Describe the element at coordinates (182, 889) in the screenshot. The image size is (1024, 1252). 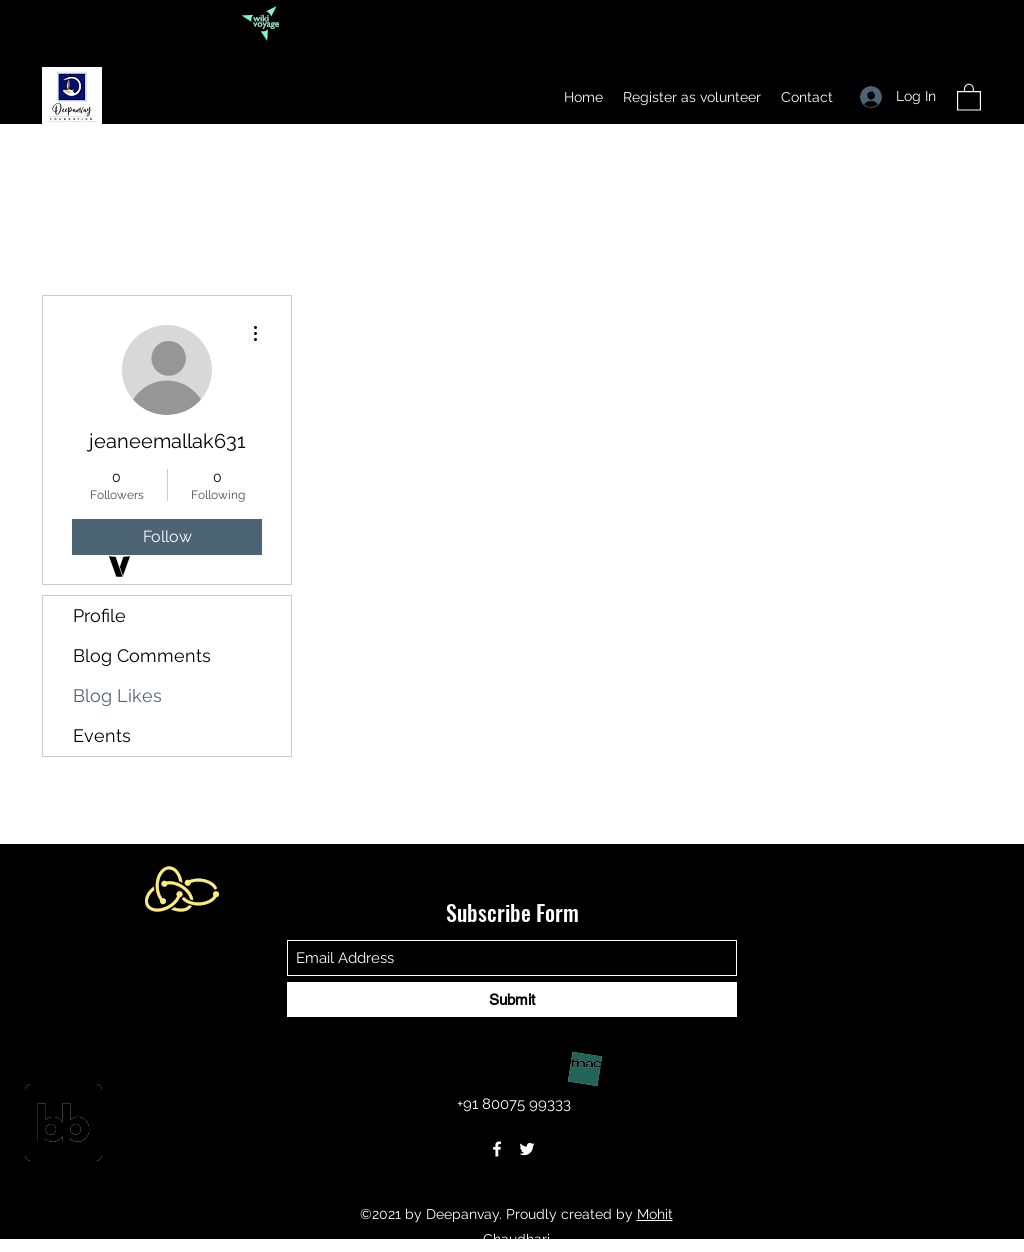
I see `redux-saga library logo` at that location.